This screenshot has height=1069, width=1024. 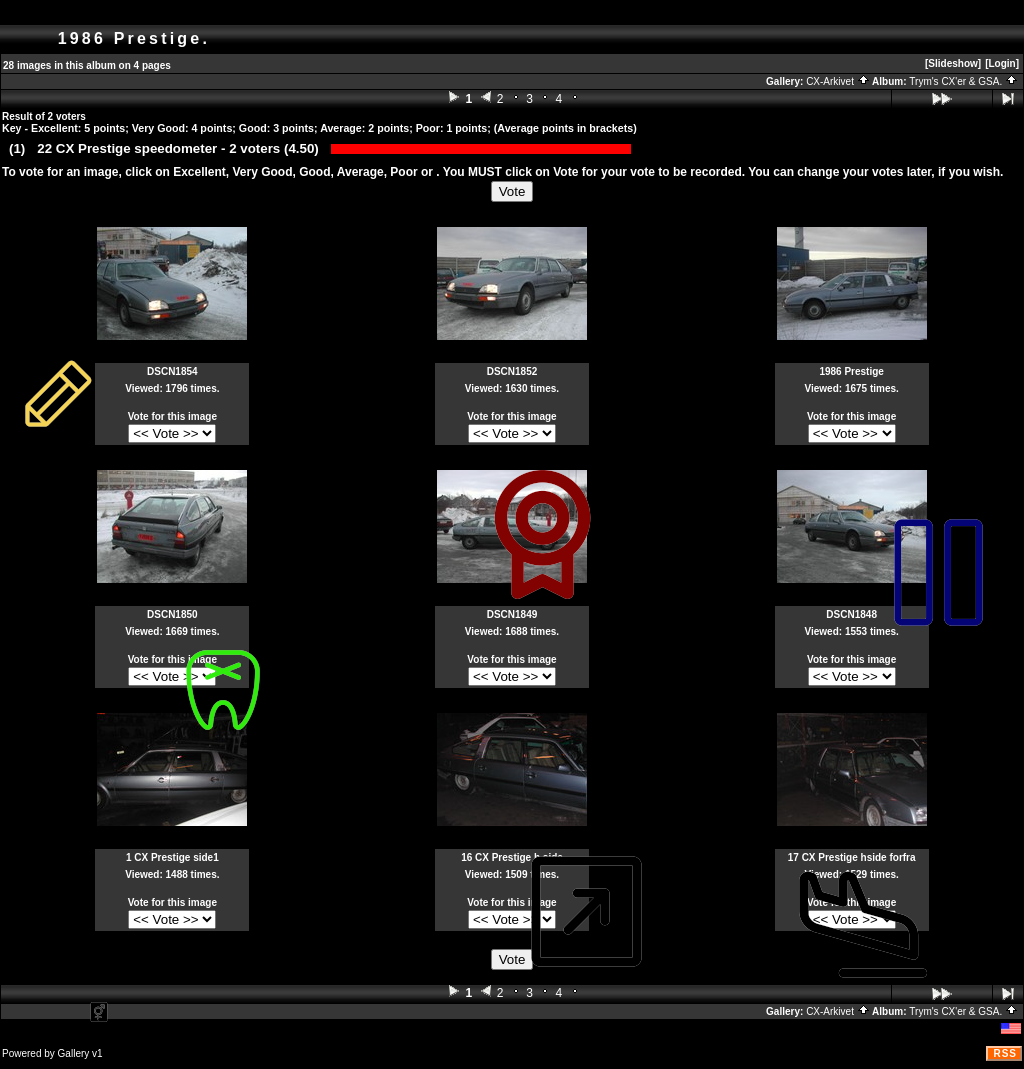 I want to click on view achievements or awards, so click(x=542, y=534).